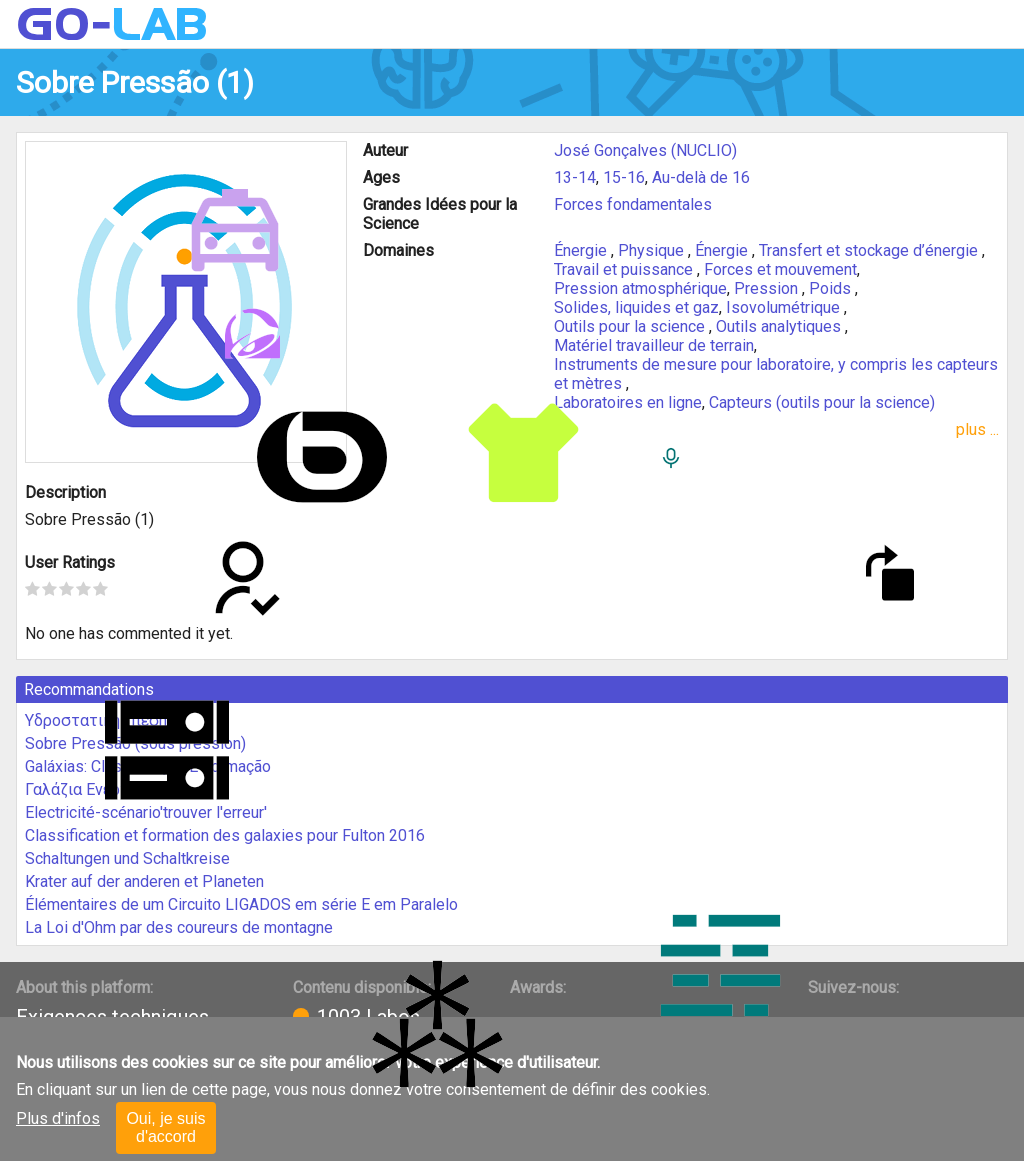 This screenshot has height=1161, width=1024. I want to click on browse clothing or apparel products, so click(523, 452).